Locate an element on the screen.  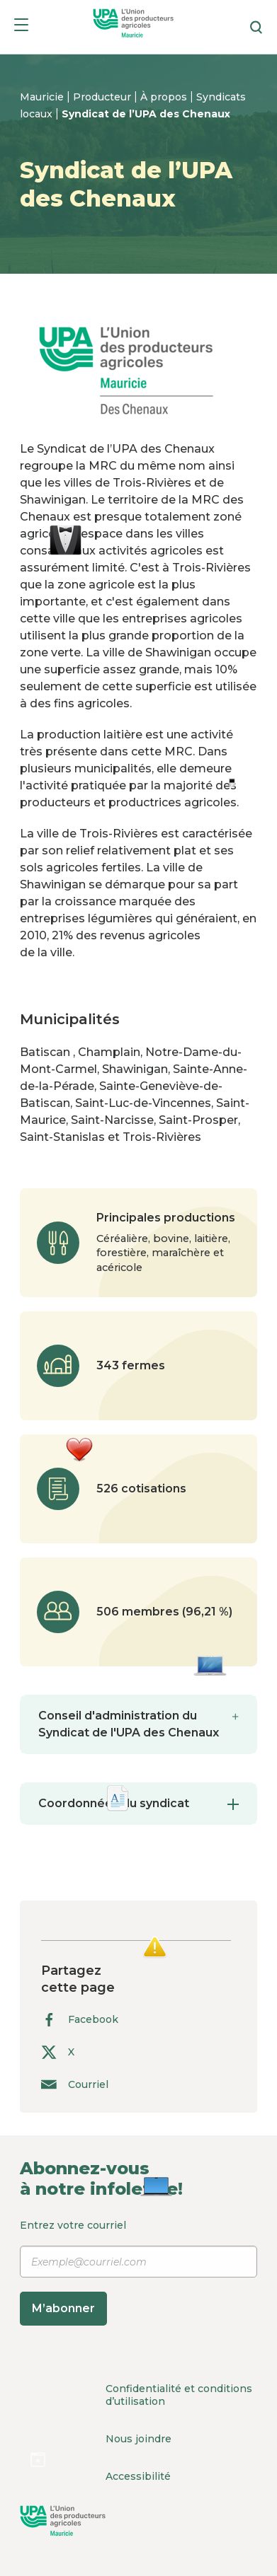
represents this macbook air device in system settings is located at coordinates (156, 2183).